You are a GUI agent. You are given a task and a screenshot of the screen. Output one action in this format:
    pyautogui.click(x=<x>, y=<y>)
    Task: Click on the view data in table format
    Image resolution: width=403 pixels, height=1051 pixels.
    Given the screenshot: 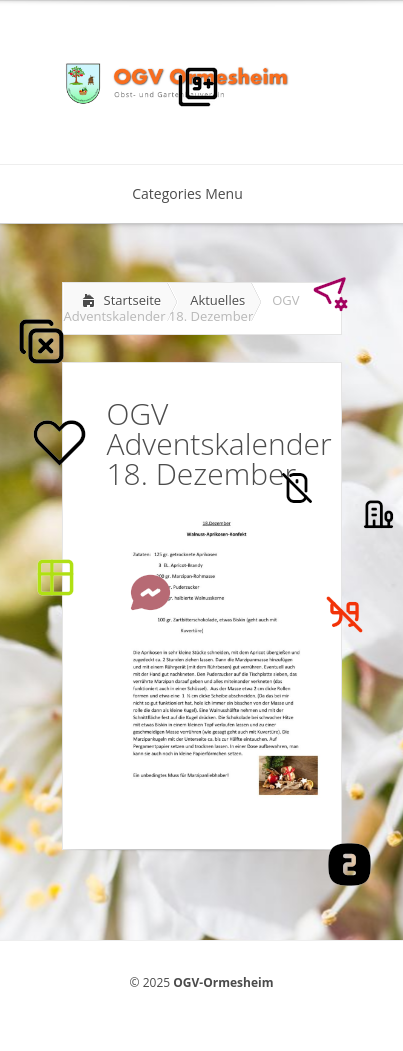 What is the action you would take?
    pyautogui.click(x=55, y=577)
    